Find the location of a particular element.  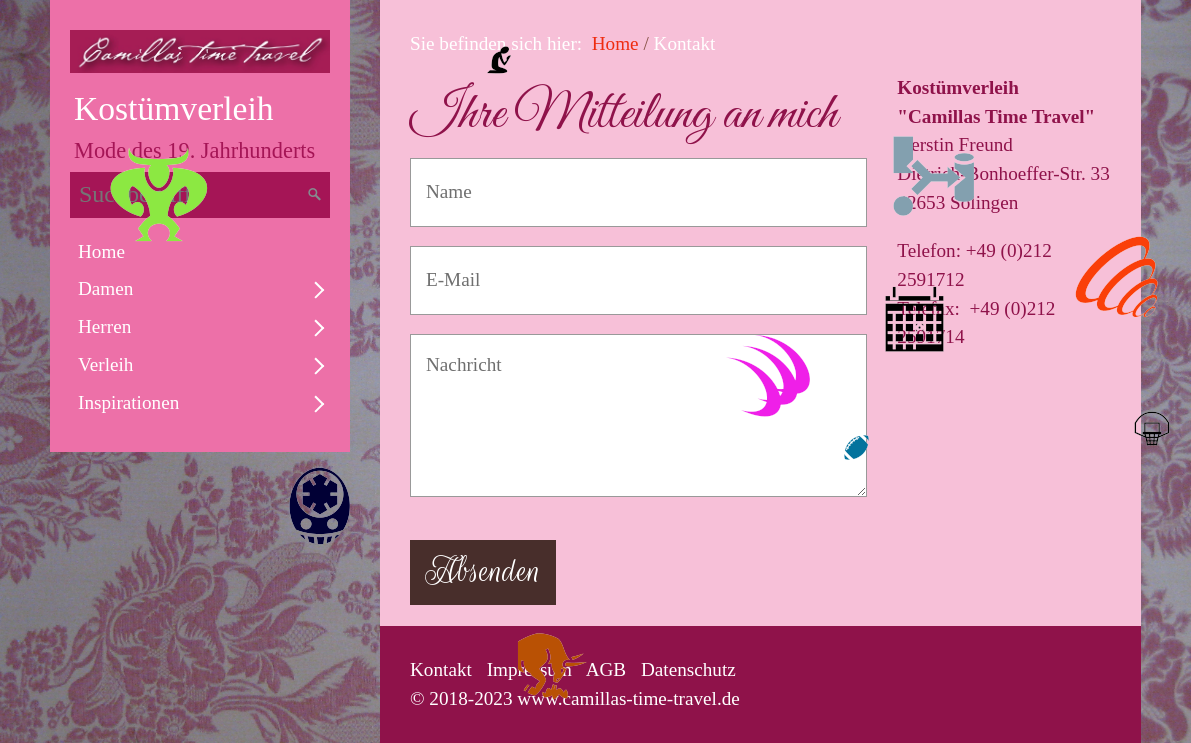

select minotaur character or enemy type is located at coordinates (158, 195).